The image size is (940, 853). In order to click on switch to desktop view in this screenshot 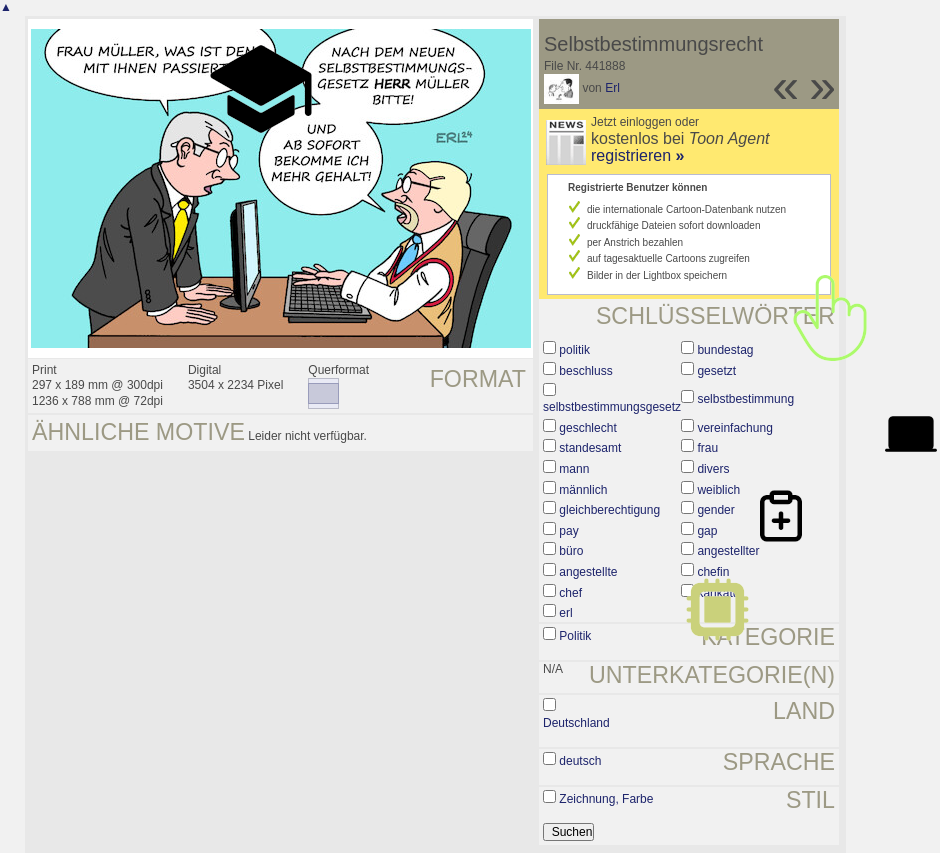, I will do `click(911, 434)`.